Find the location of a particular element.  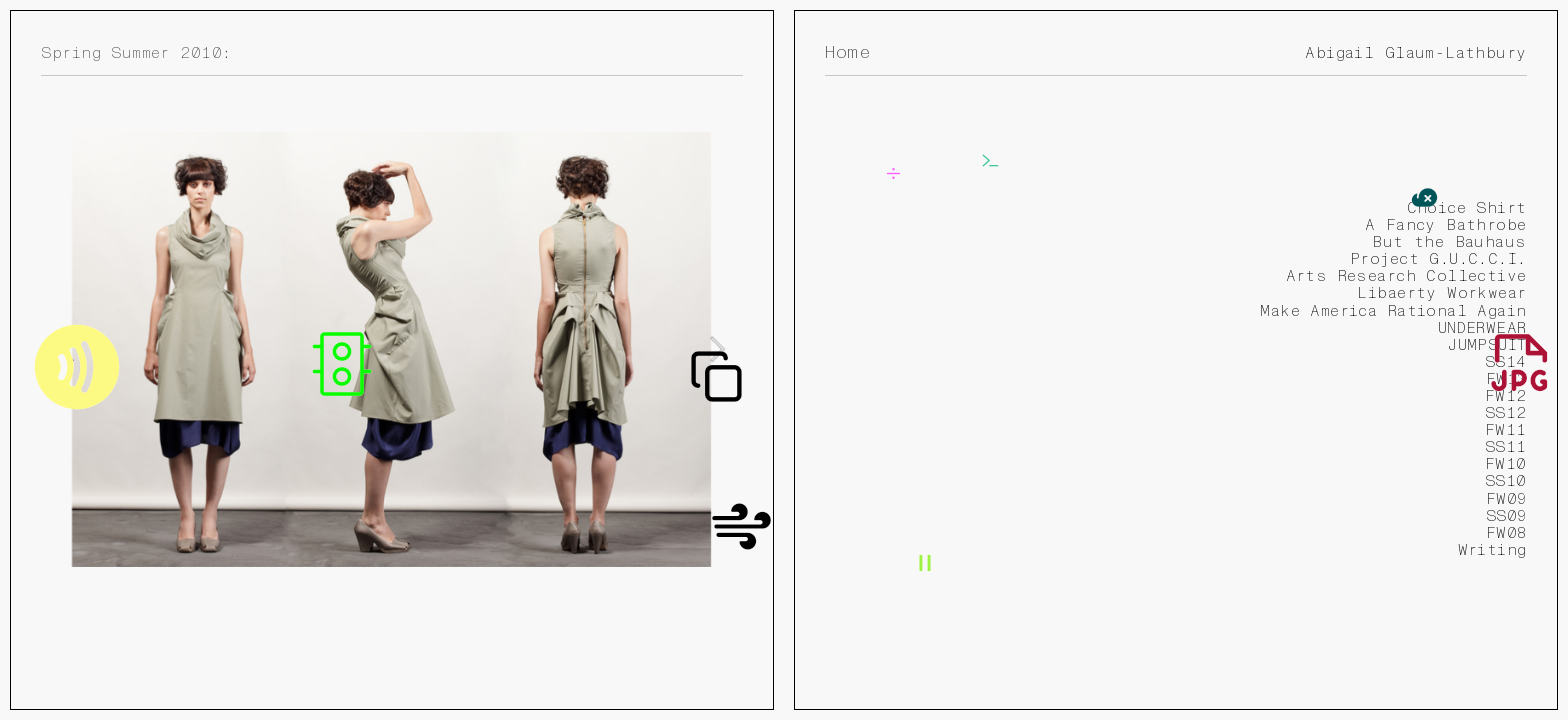

pause media playback is located at coordinates (925, 563).